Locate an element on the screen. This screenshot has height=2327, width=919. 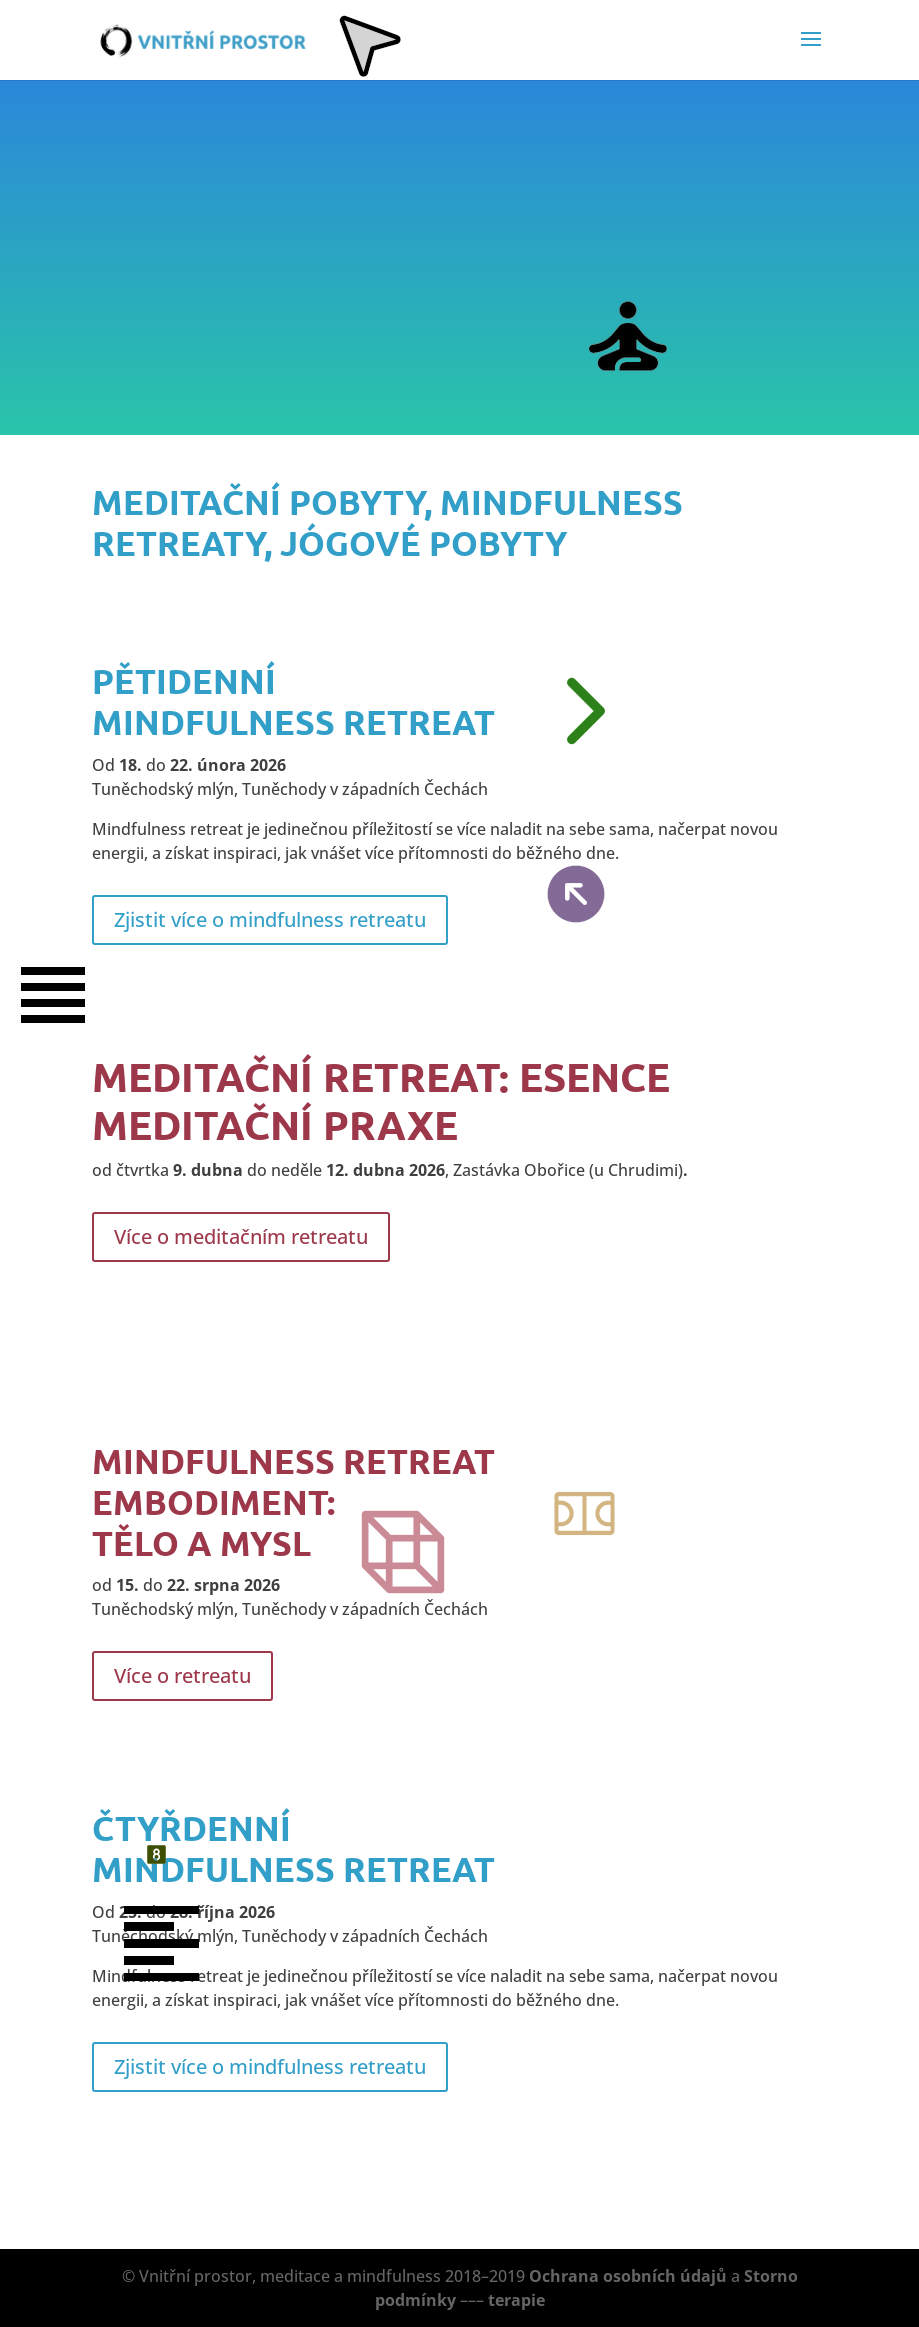
indicates item number eight in a list or sequence is located at coordinates (156, 1854).